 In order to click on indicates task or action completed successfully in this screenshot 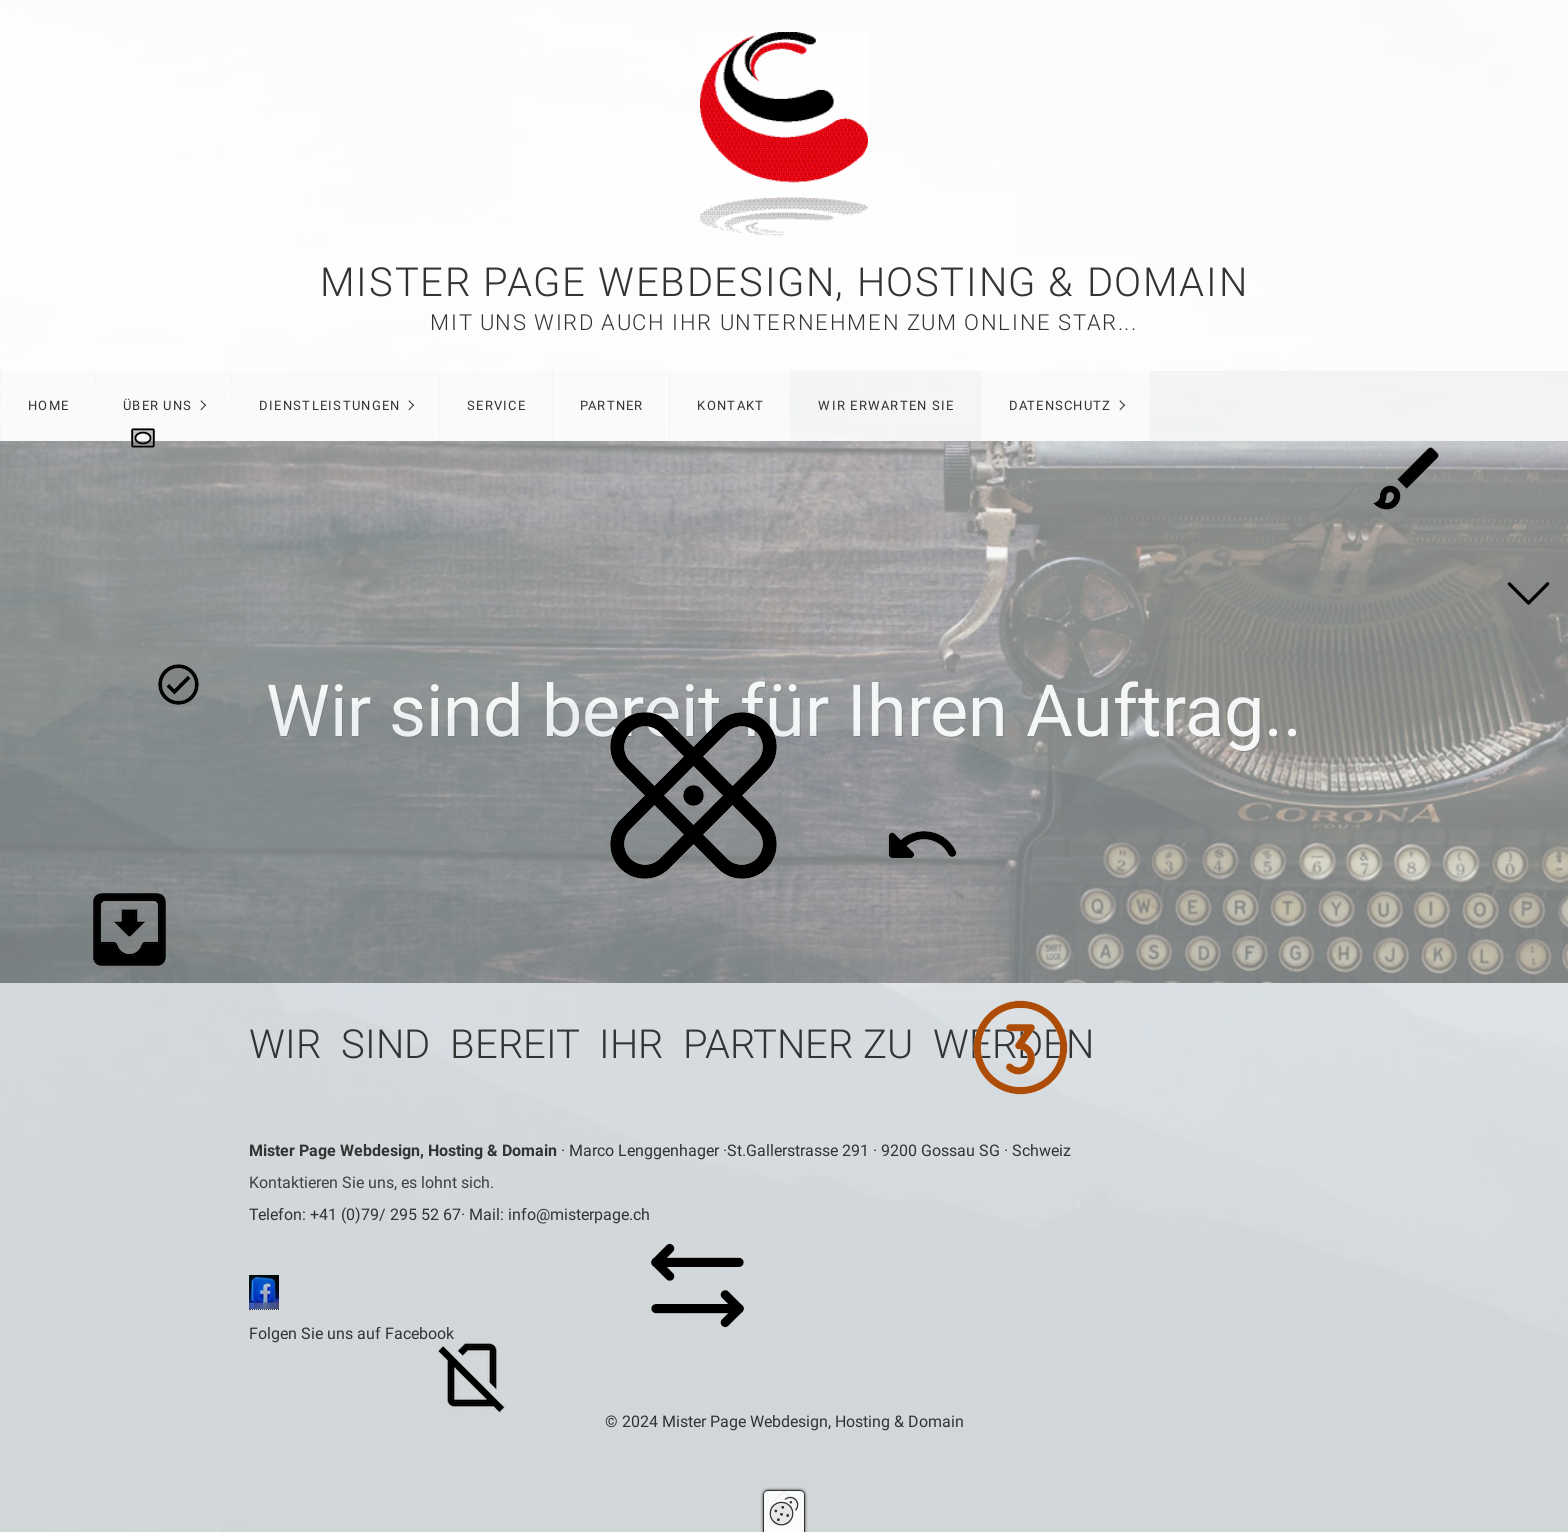, I will do `click(178, 684)`.